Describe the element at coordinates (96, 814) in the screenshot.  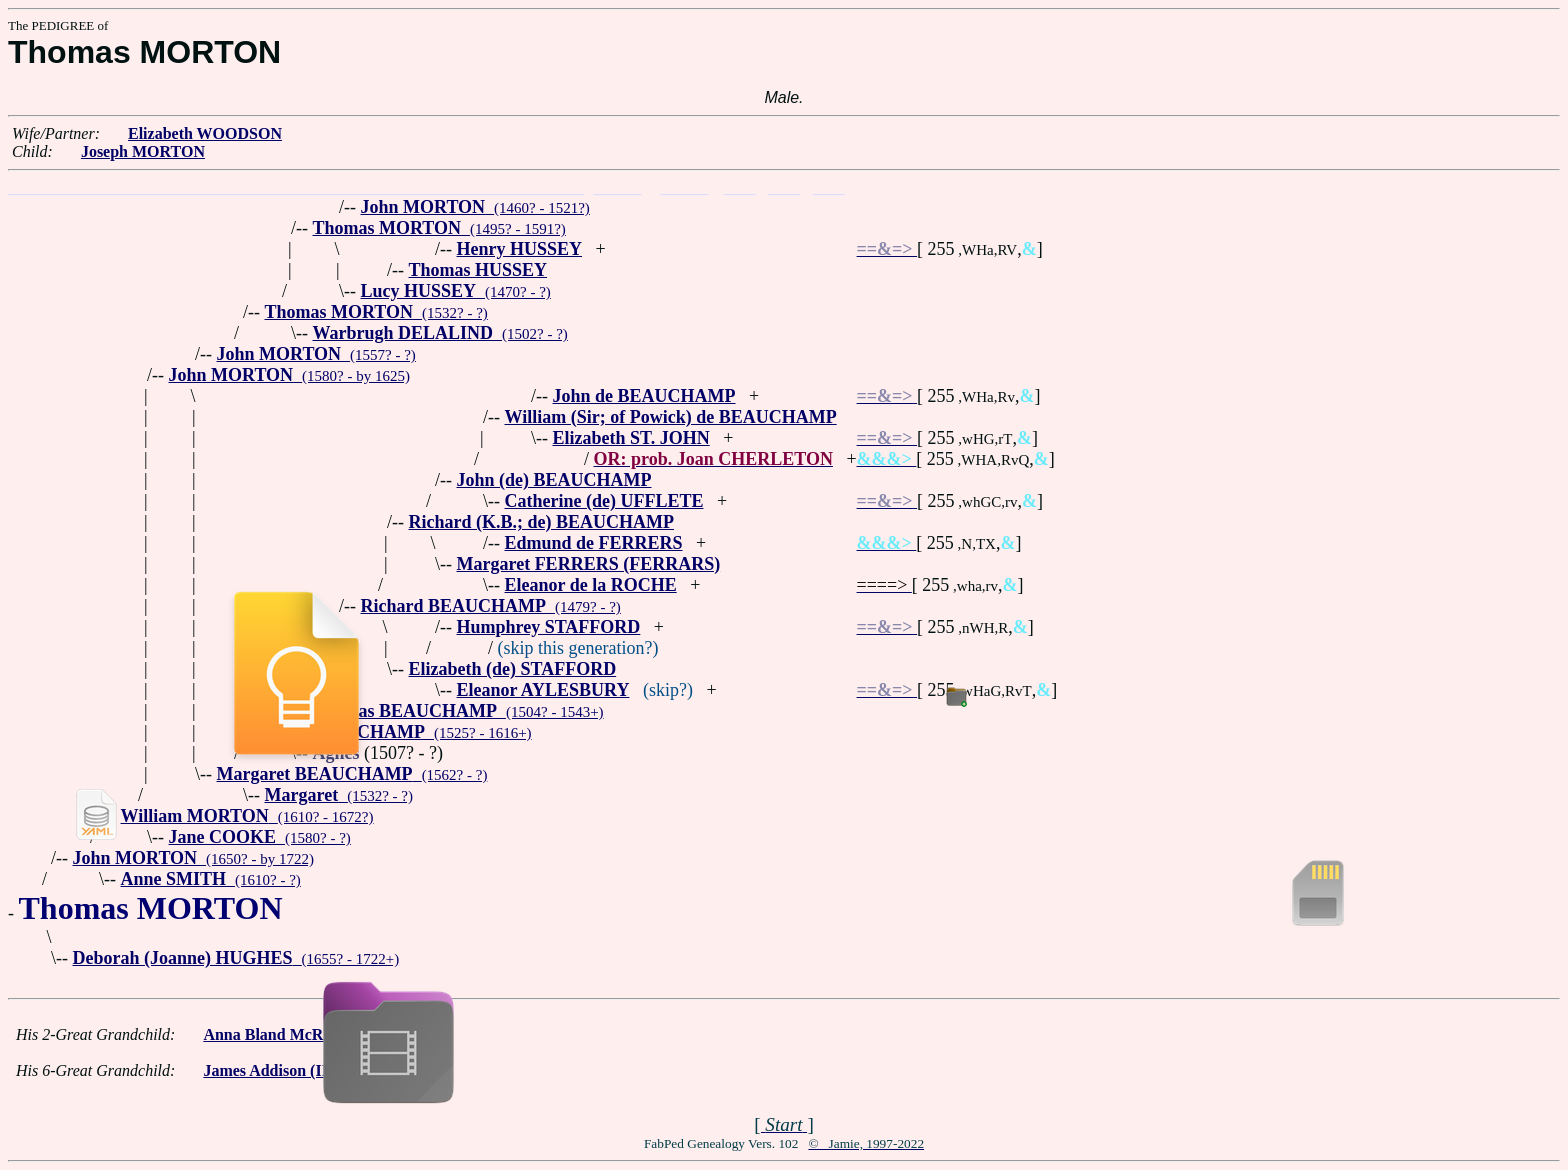
I see `yaml configuration file` at that location.